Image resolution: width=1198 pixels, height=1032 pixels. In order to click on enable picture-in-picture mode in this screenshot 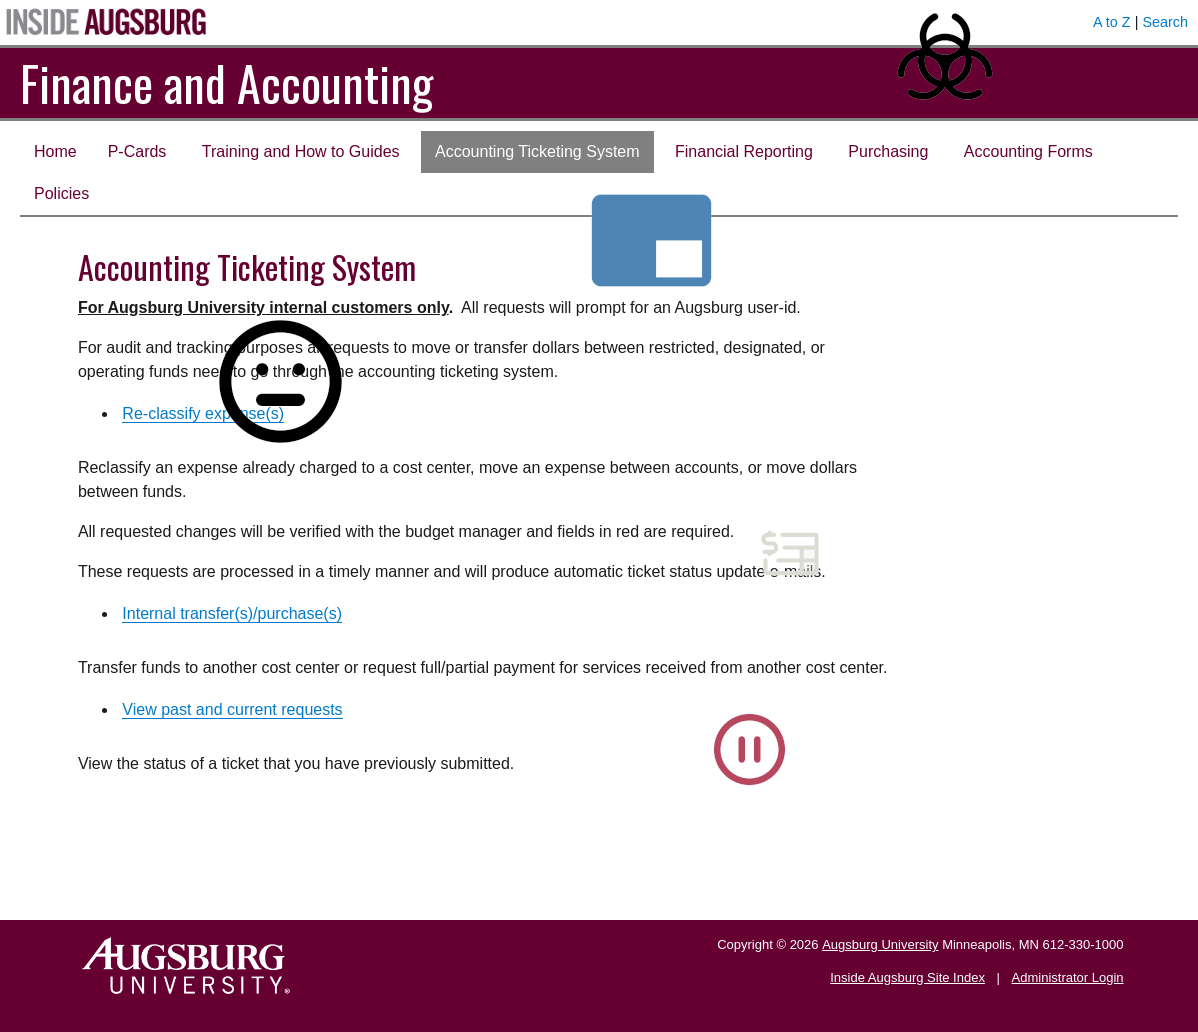, I will do `click(651, 240)`.